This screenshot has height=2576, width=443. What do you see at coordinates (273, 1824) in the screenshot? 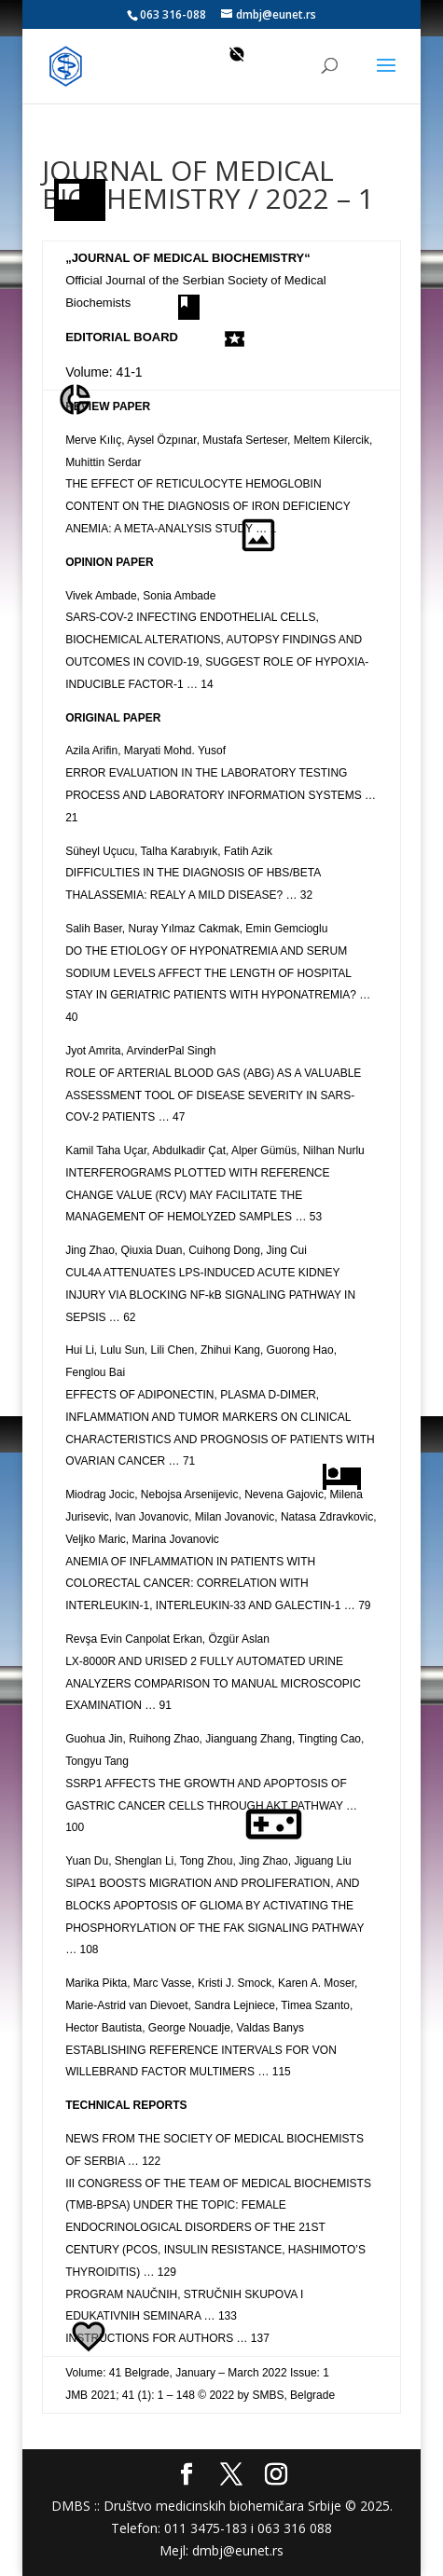
I see `access games or gaming features` at bounding box center [273, 1824].